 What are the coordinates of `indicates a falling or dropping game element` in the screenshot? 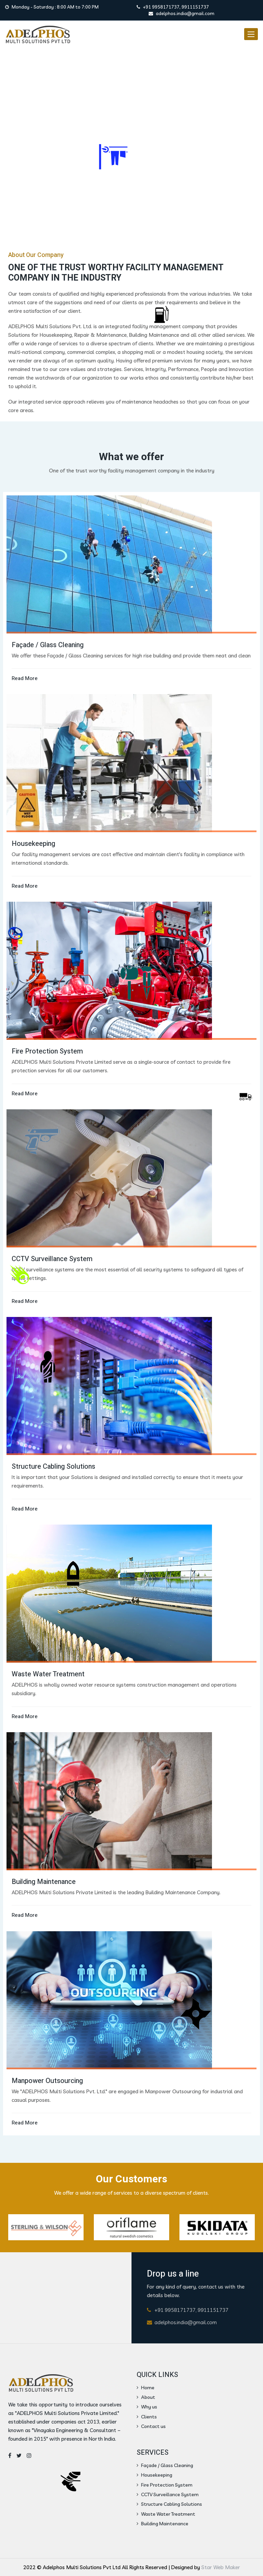 It's located at (20, 1274).